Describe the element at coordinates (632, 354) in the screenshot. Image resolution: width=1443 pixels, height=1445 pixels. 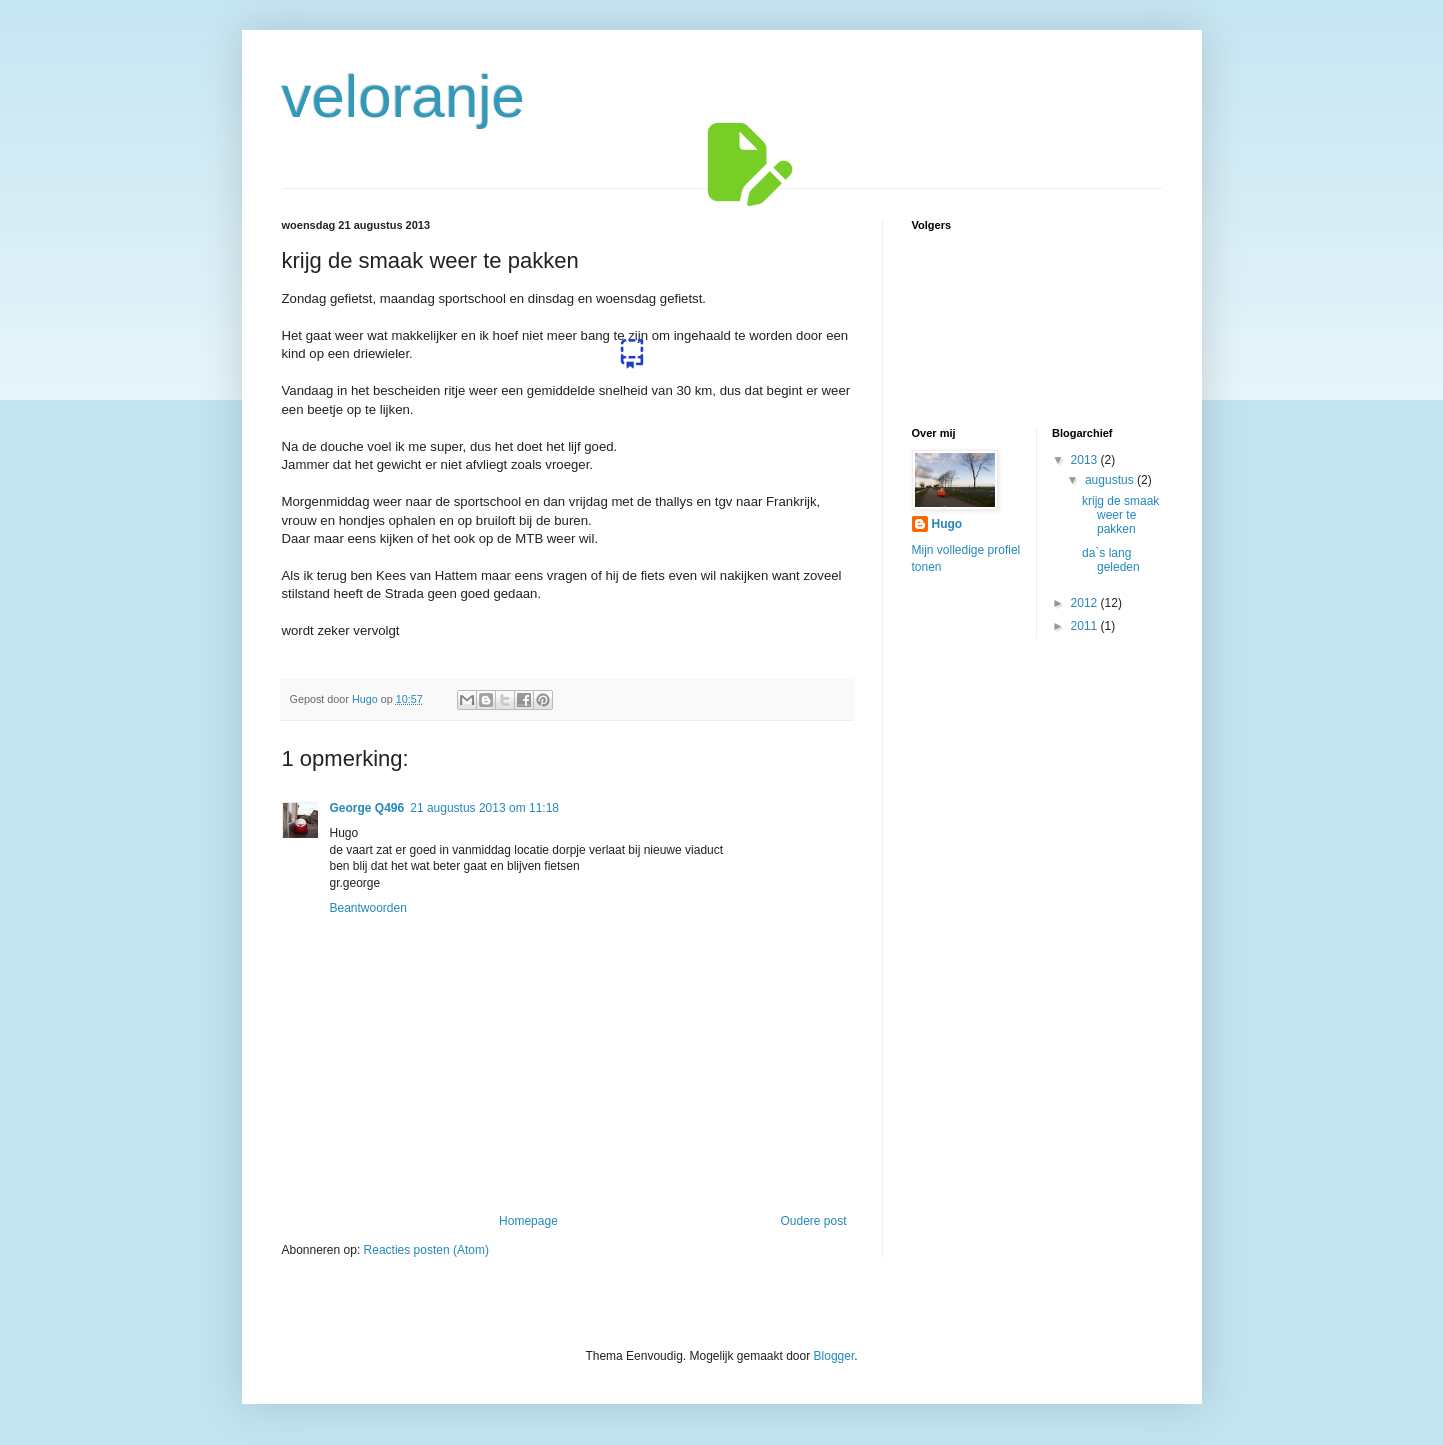
I see `create a new repository from template` at that location.